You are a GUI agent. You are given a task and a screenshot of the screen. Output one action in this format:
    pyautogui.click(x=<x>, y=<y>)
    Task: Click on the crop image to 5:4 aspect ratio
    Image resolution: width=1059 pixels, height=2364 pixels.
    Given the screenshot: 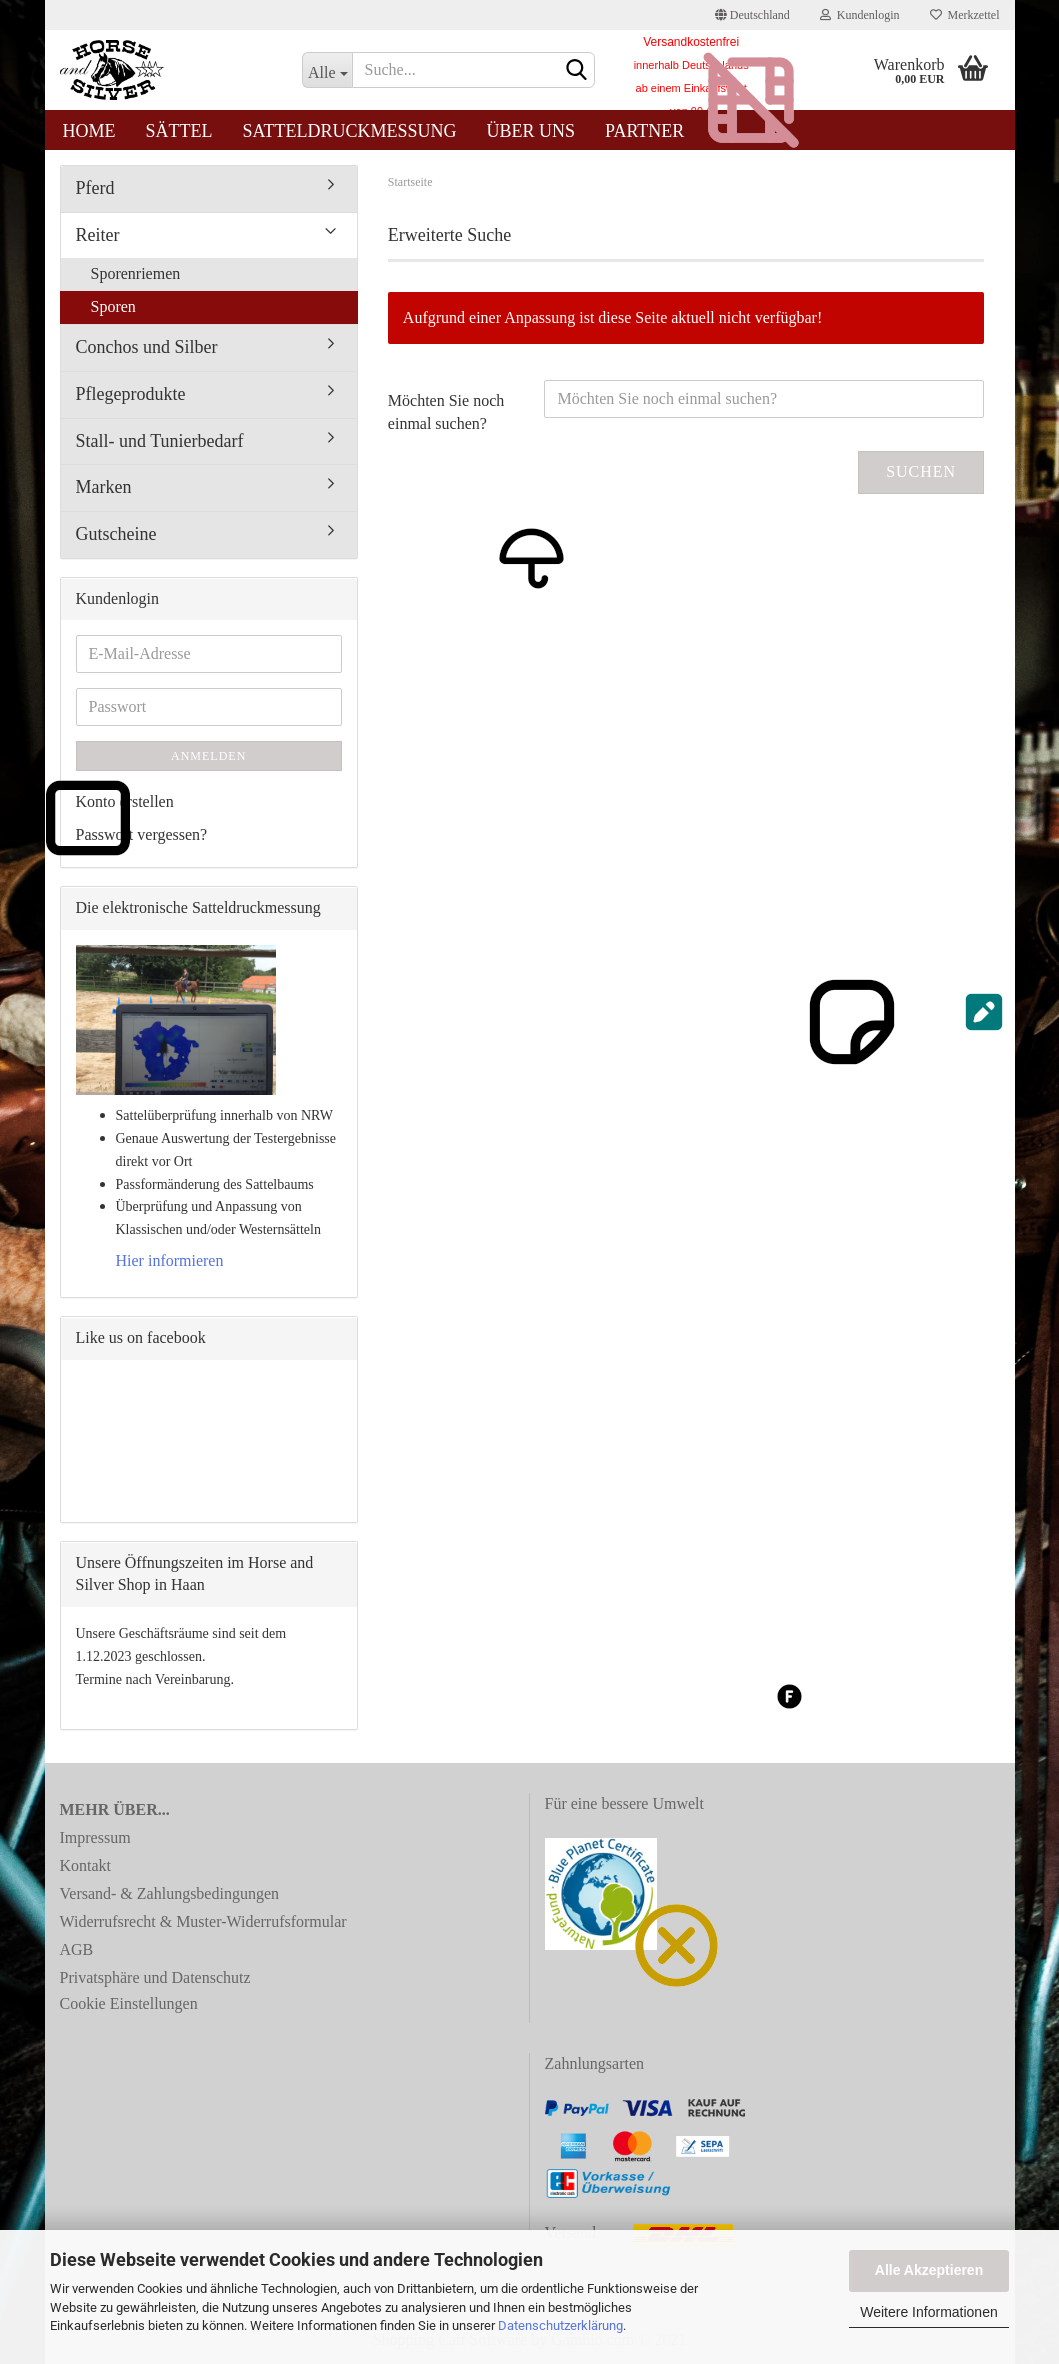 What is the action you would take?
    pyautogui.click(x=88, y=818)
    